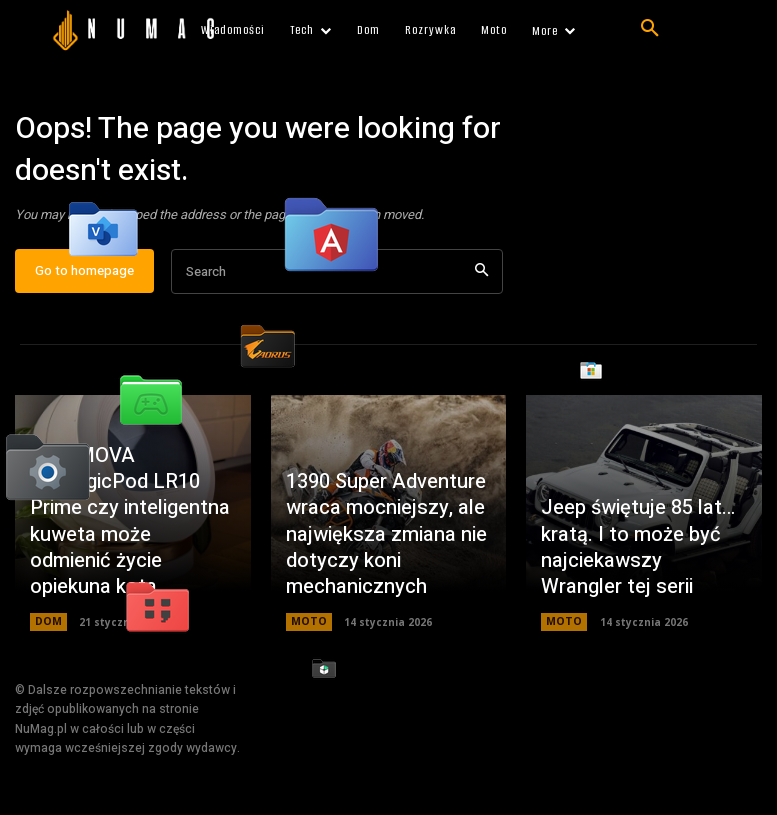 The height and width of the screenshot is (815, 777). I want to click on open folder containing Angular project files, so click(331, 237).